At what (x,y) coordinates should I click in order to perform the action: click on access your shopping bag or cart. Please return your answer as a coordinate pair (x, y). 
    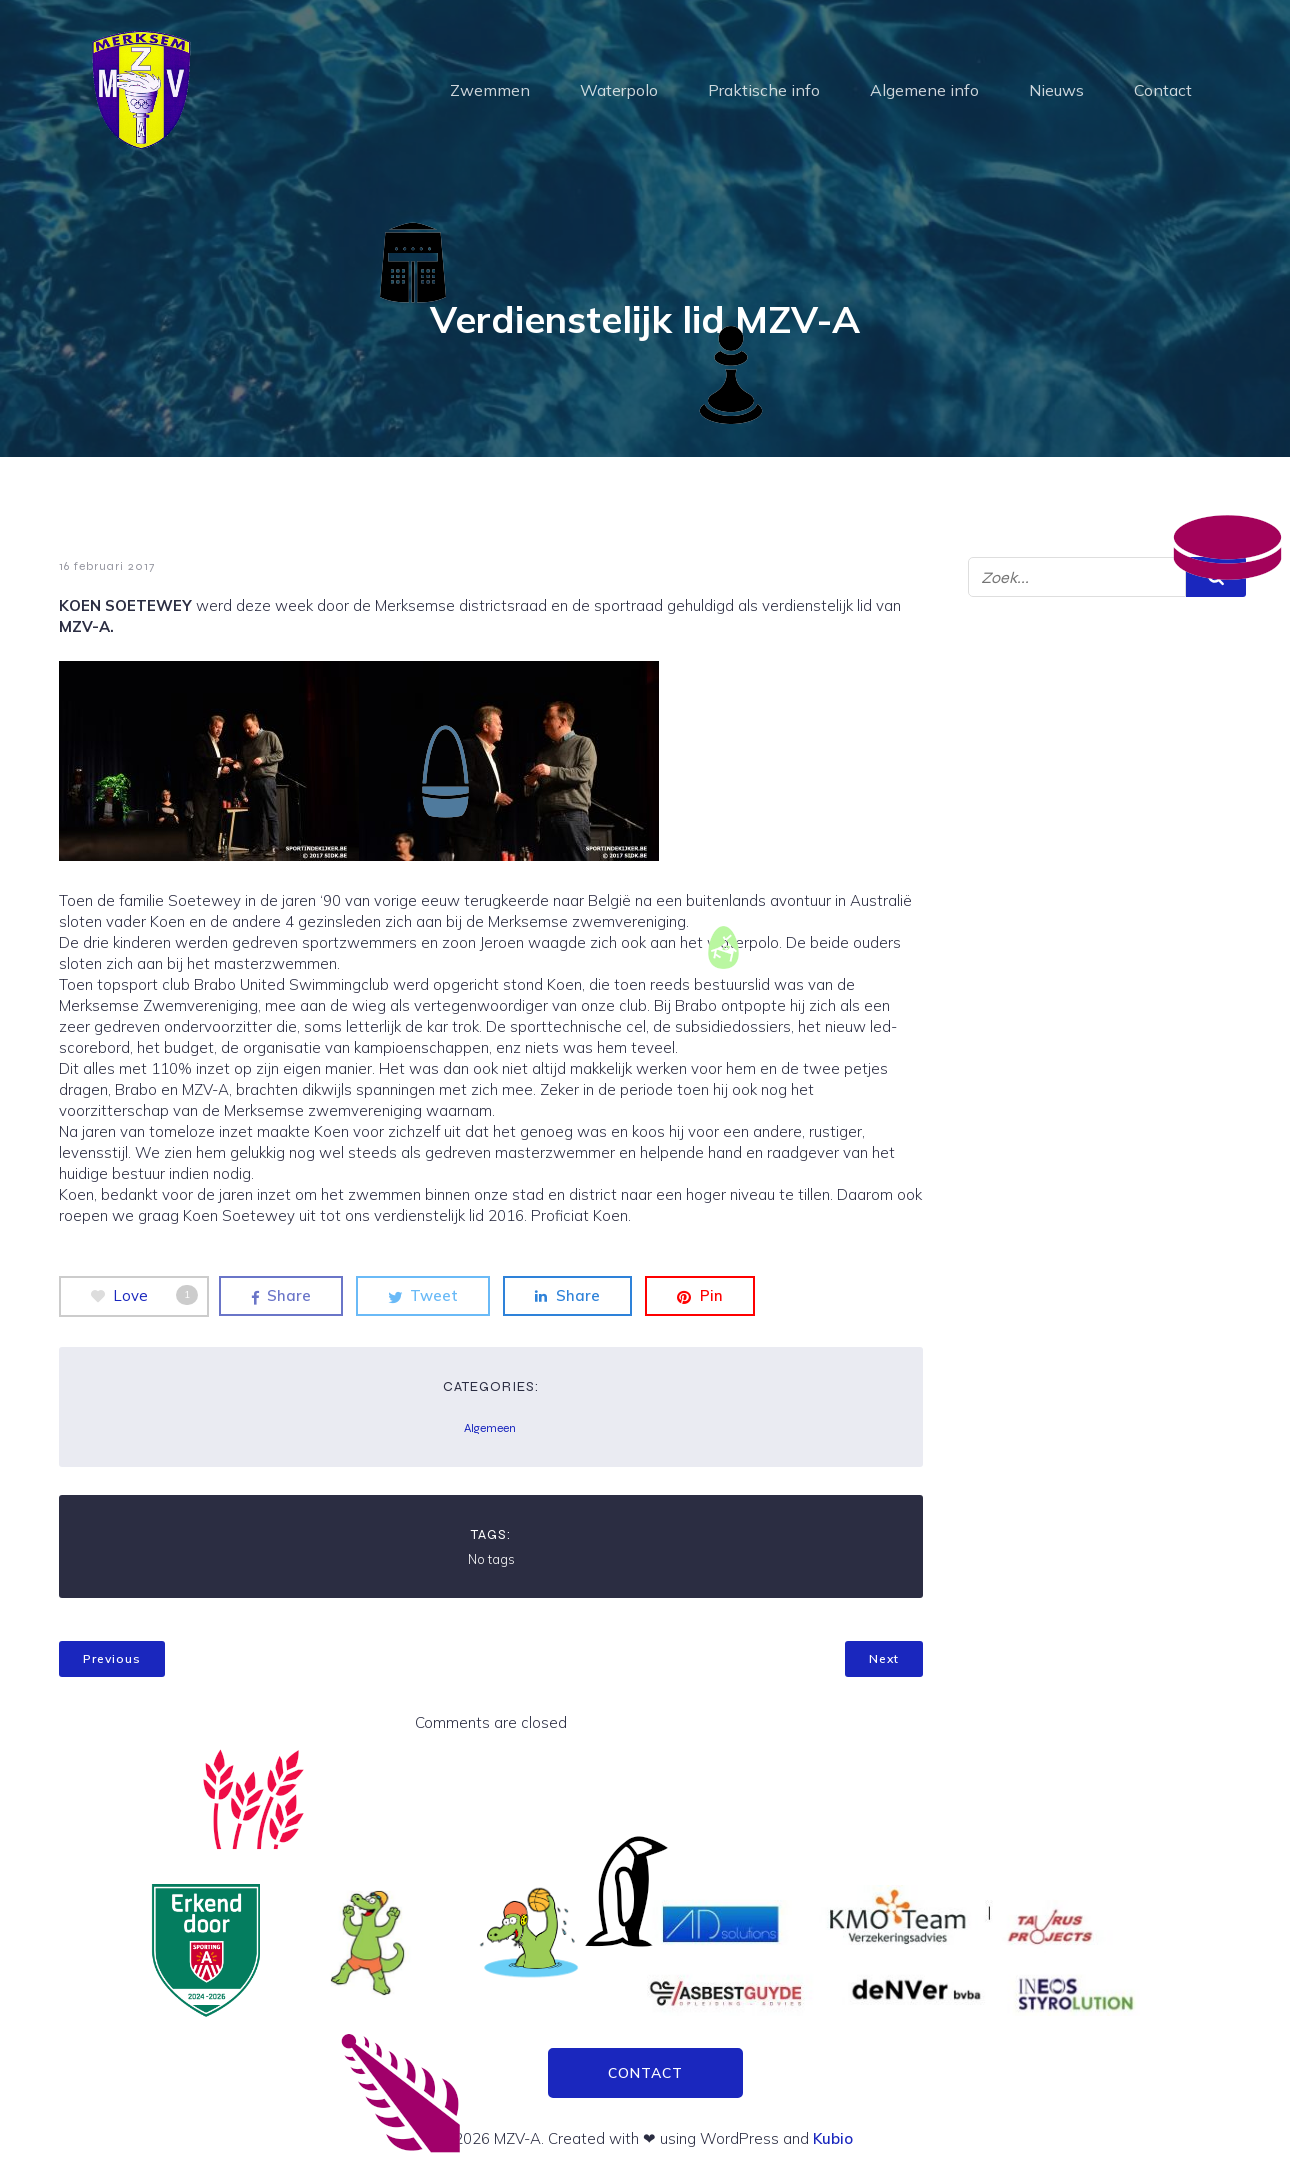
    Looking at the image, I should click on (445, 771).